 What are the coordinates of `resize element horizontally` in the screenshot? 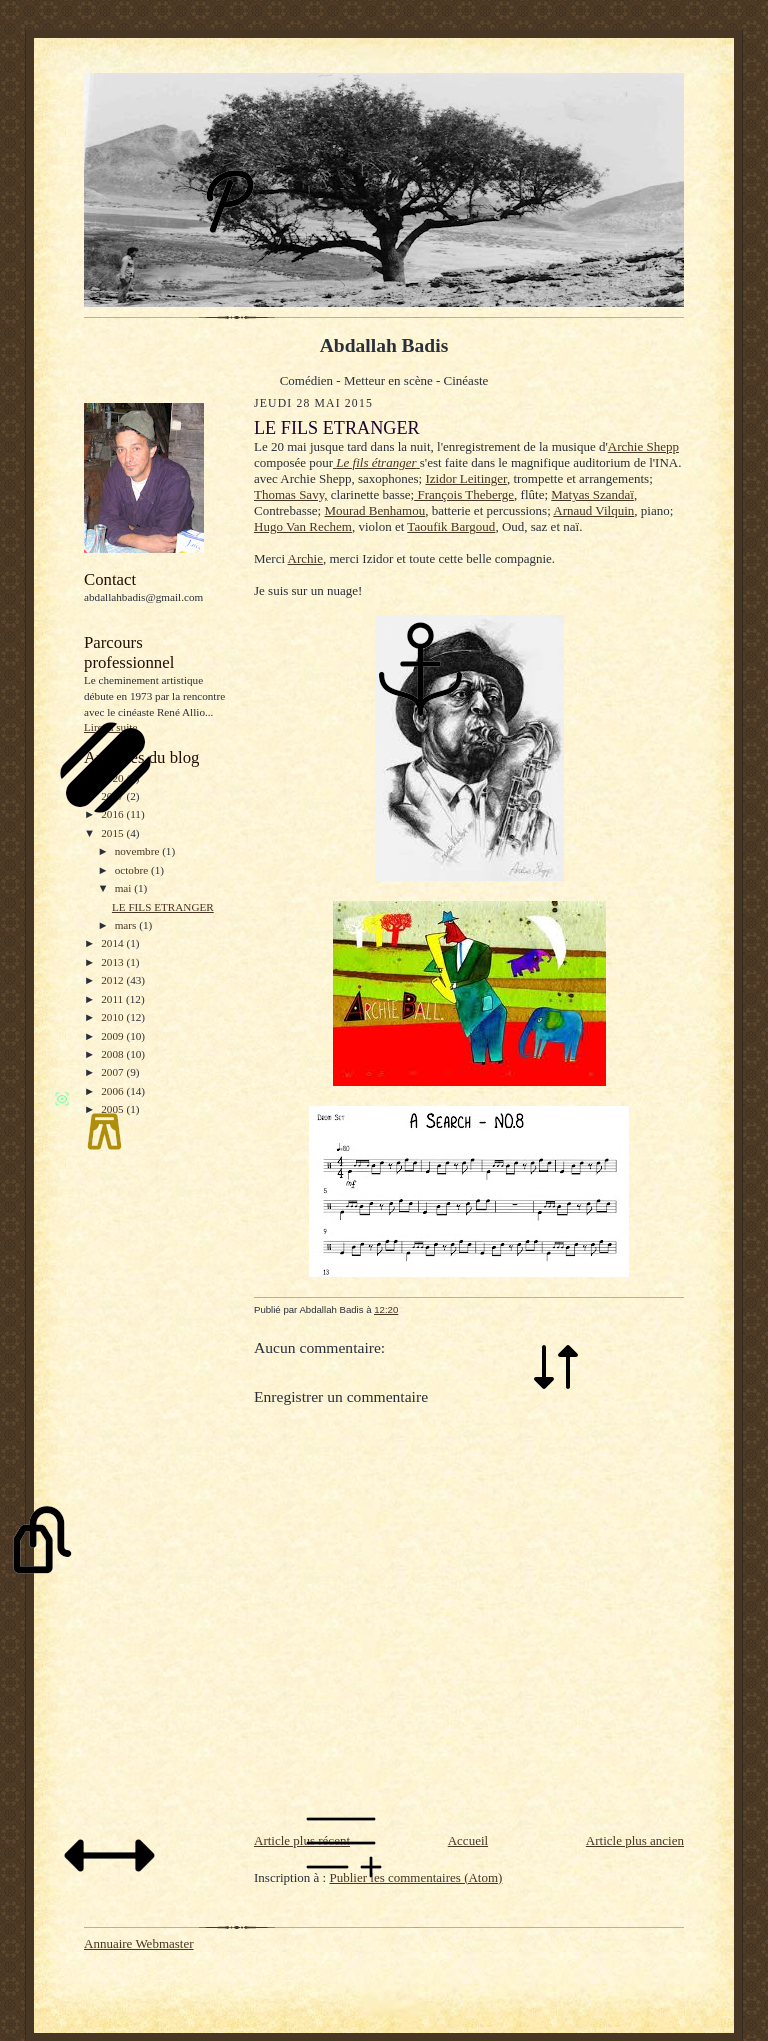 It's located at (109, 1855).